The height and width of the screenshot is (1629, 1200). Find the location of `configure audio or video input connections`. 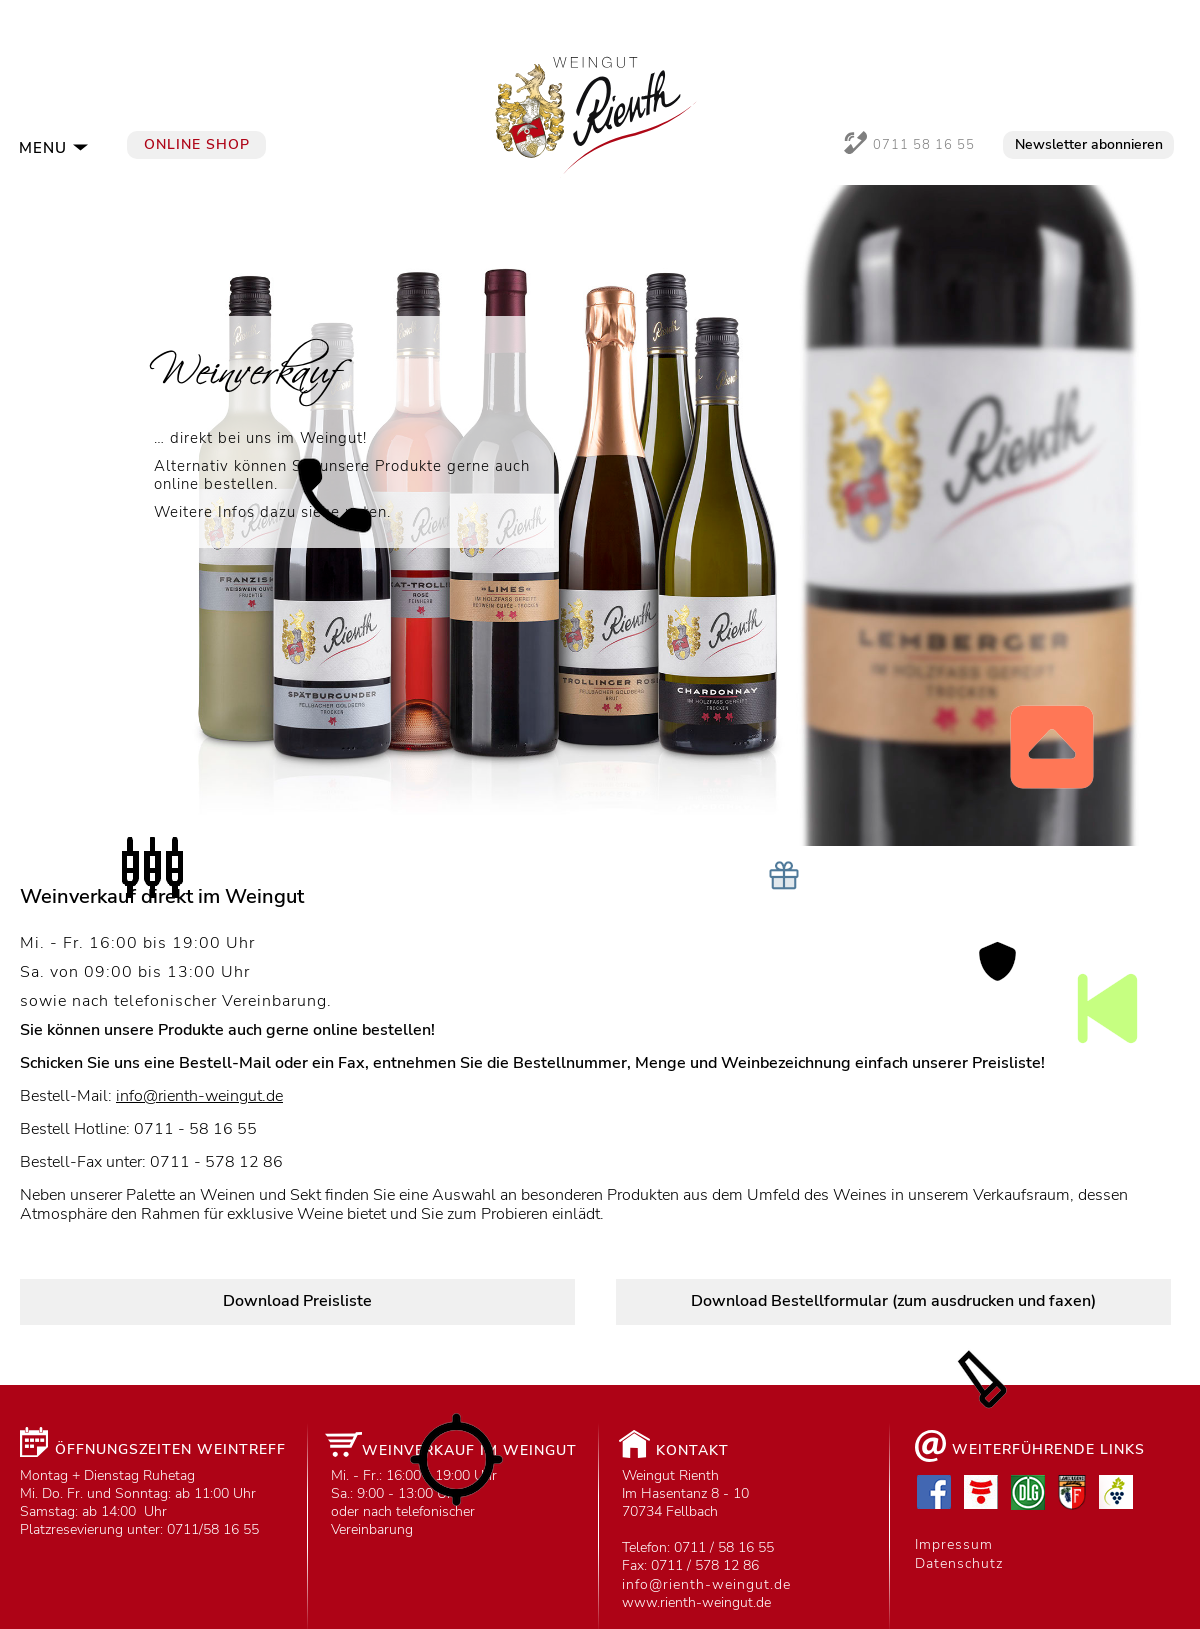

configure audio or video input connections is located at coordinates (152, 867).